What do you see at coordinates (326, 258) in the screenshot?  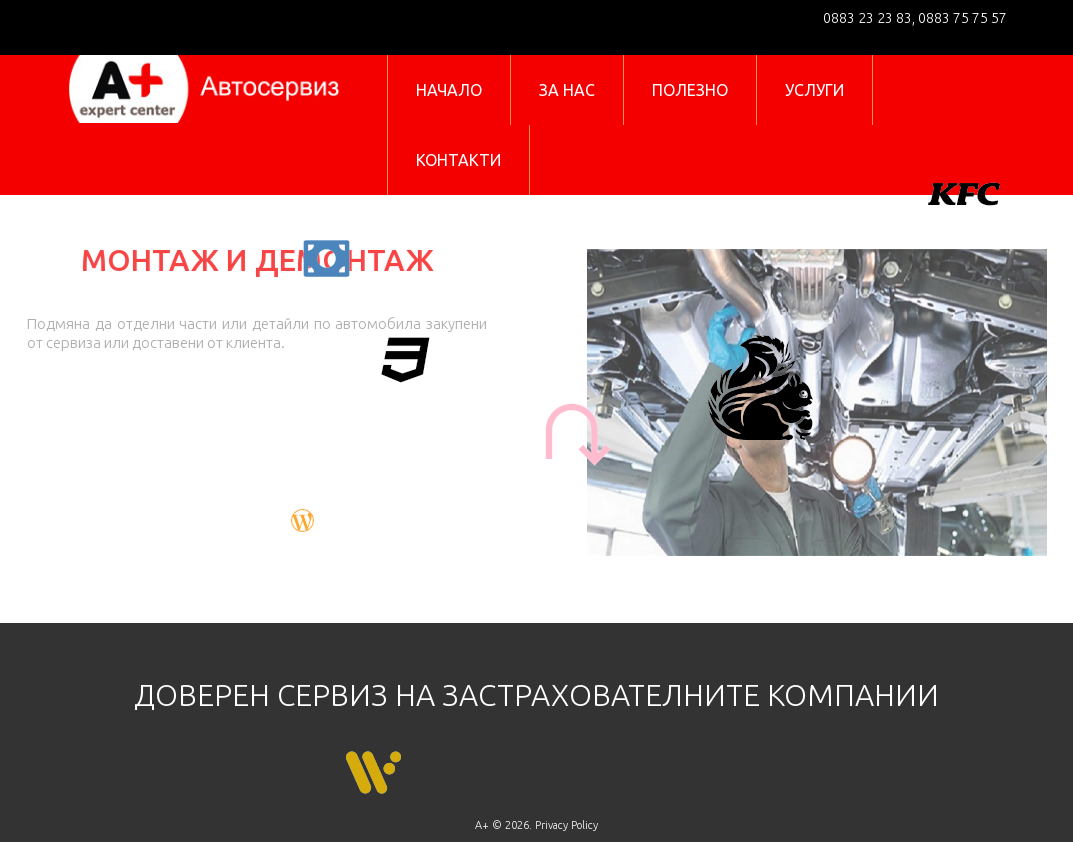 I see `view cash or currency balance` at bounding box center [326, 258].